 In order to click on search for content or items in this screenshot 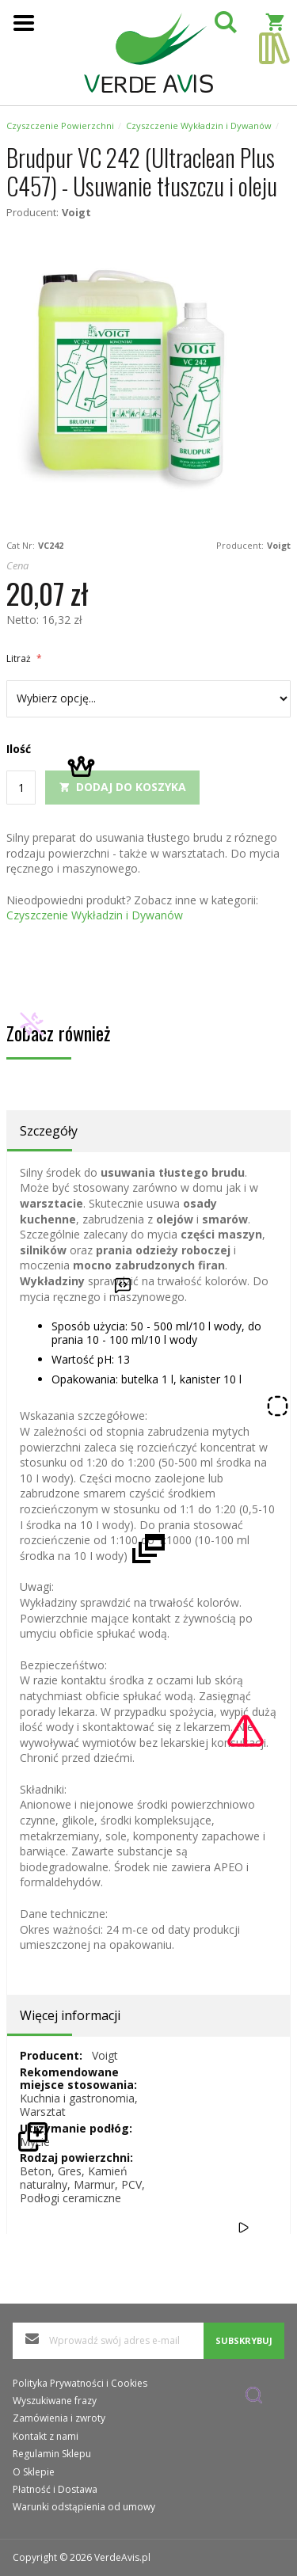, I will do `click(253, 2395)`.